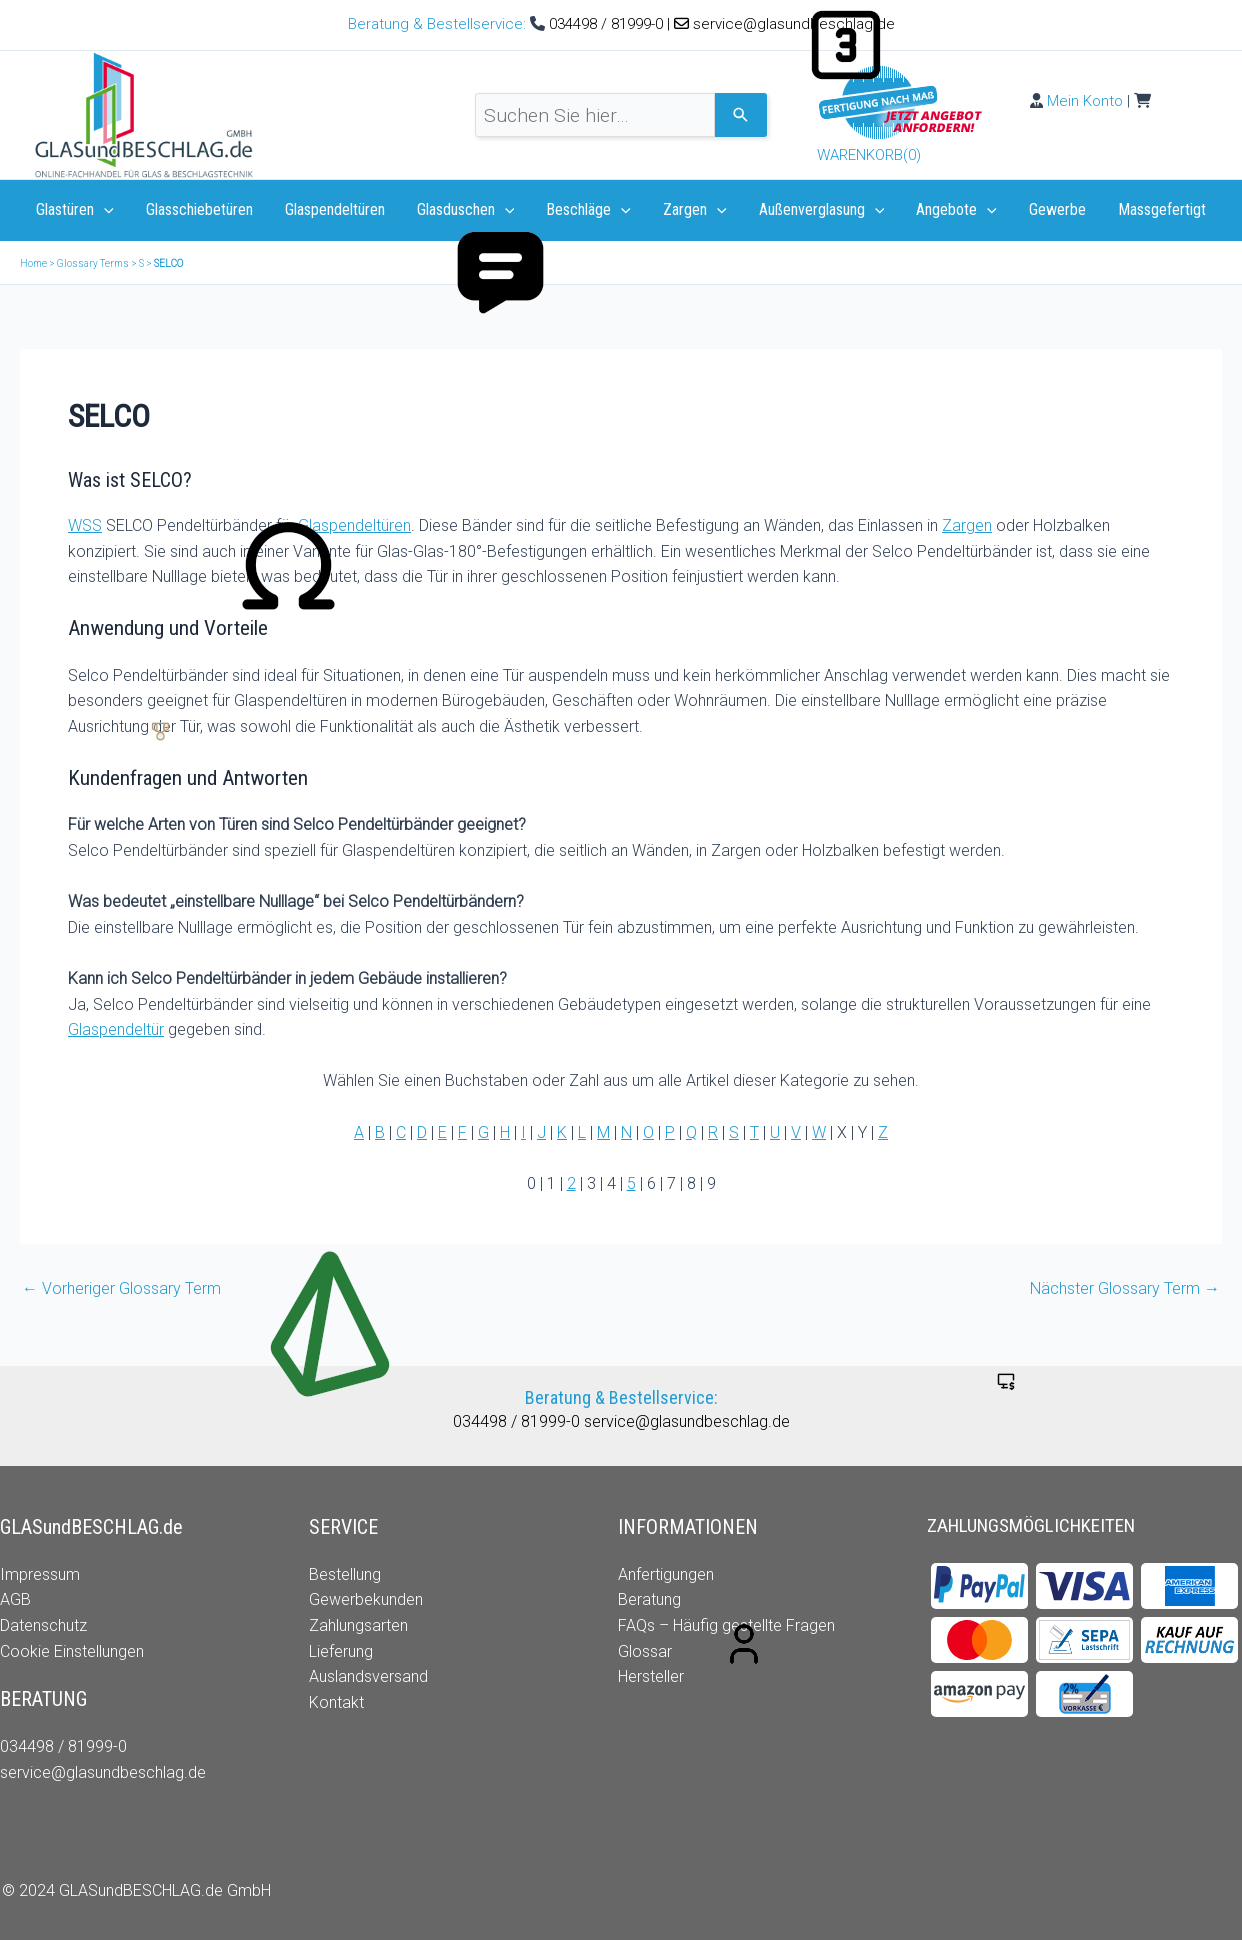 The image size is (1242, 1940). I want to click on represents the omega symbol in mathematical or scientific contexts, so click(288, 568).